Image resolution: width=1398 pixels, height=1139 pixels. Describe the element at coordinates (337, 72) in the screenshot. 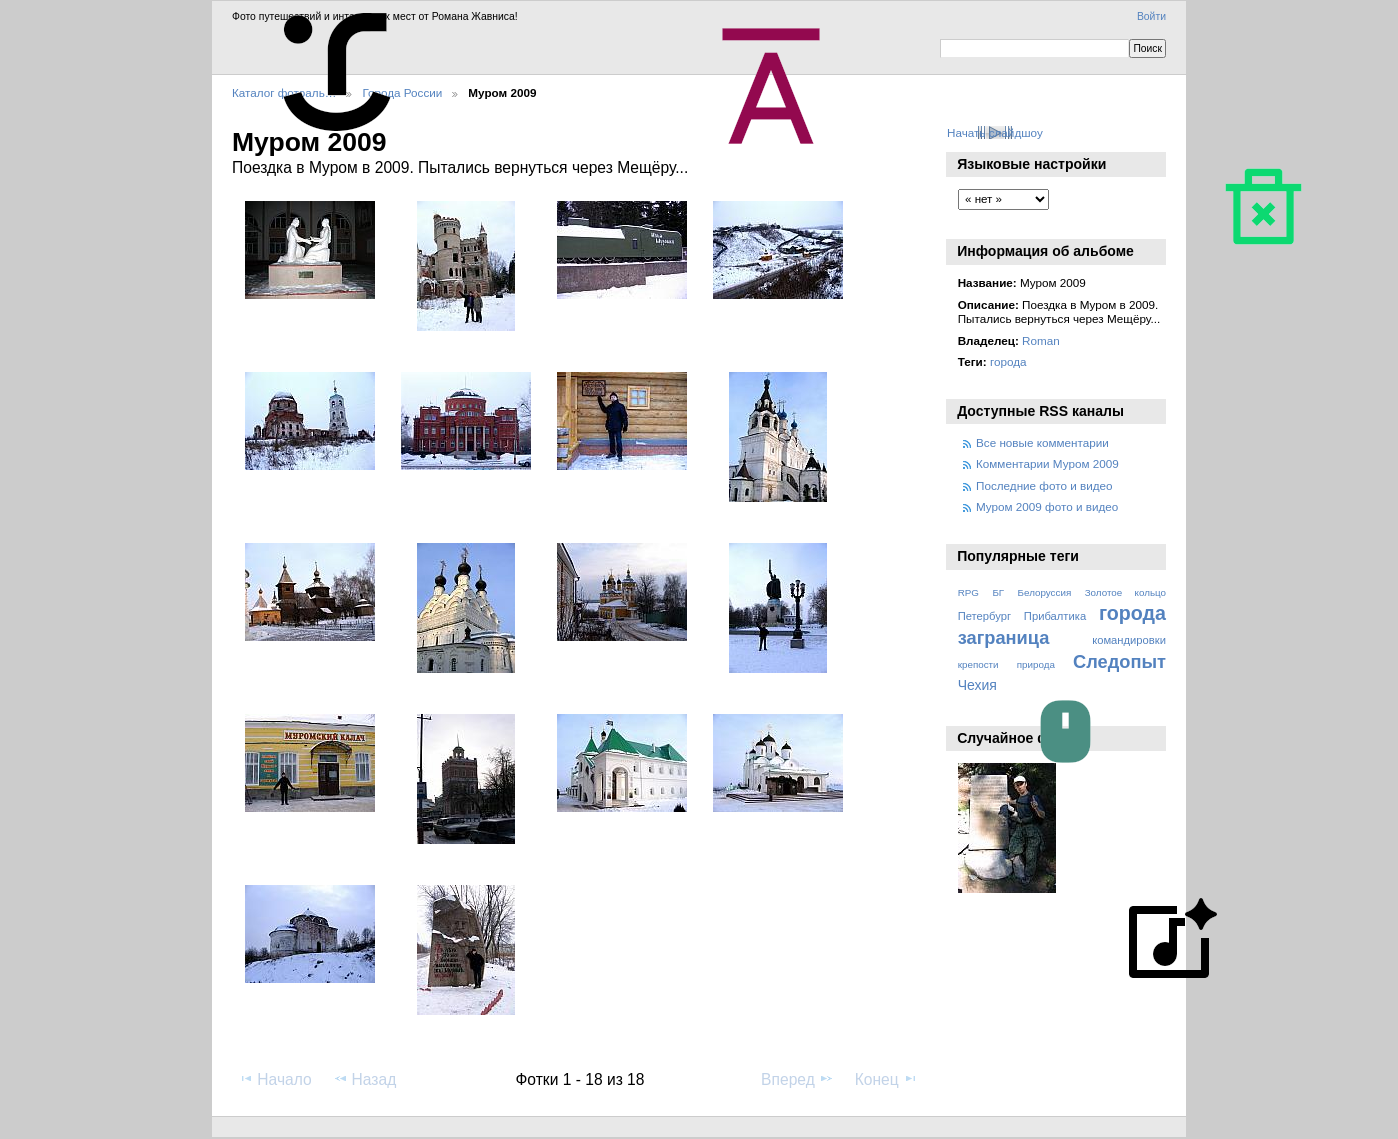

I see `rezgo booking platform logo` at that location.